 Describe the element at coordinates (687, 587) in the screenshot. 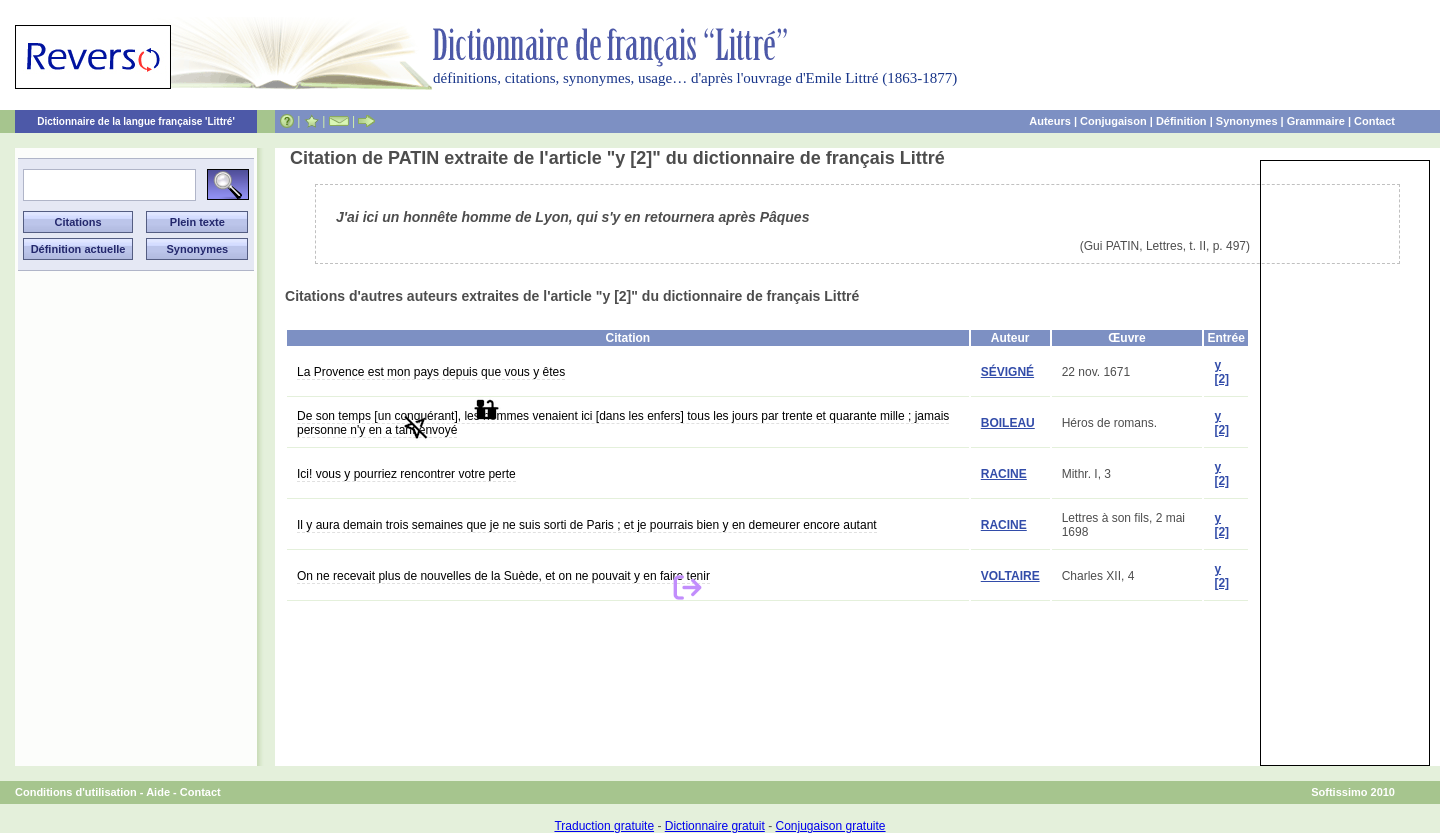

I see `log out of your account` at that location.